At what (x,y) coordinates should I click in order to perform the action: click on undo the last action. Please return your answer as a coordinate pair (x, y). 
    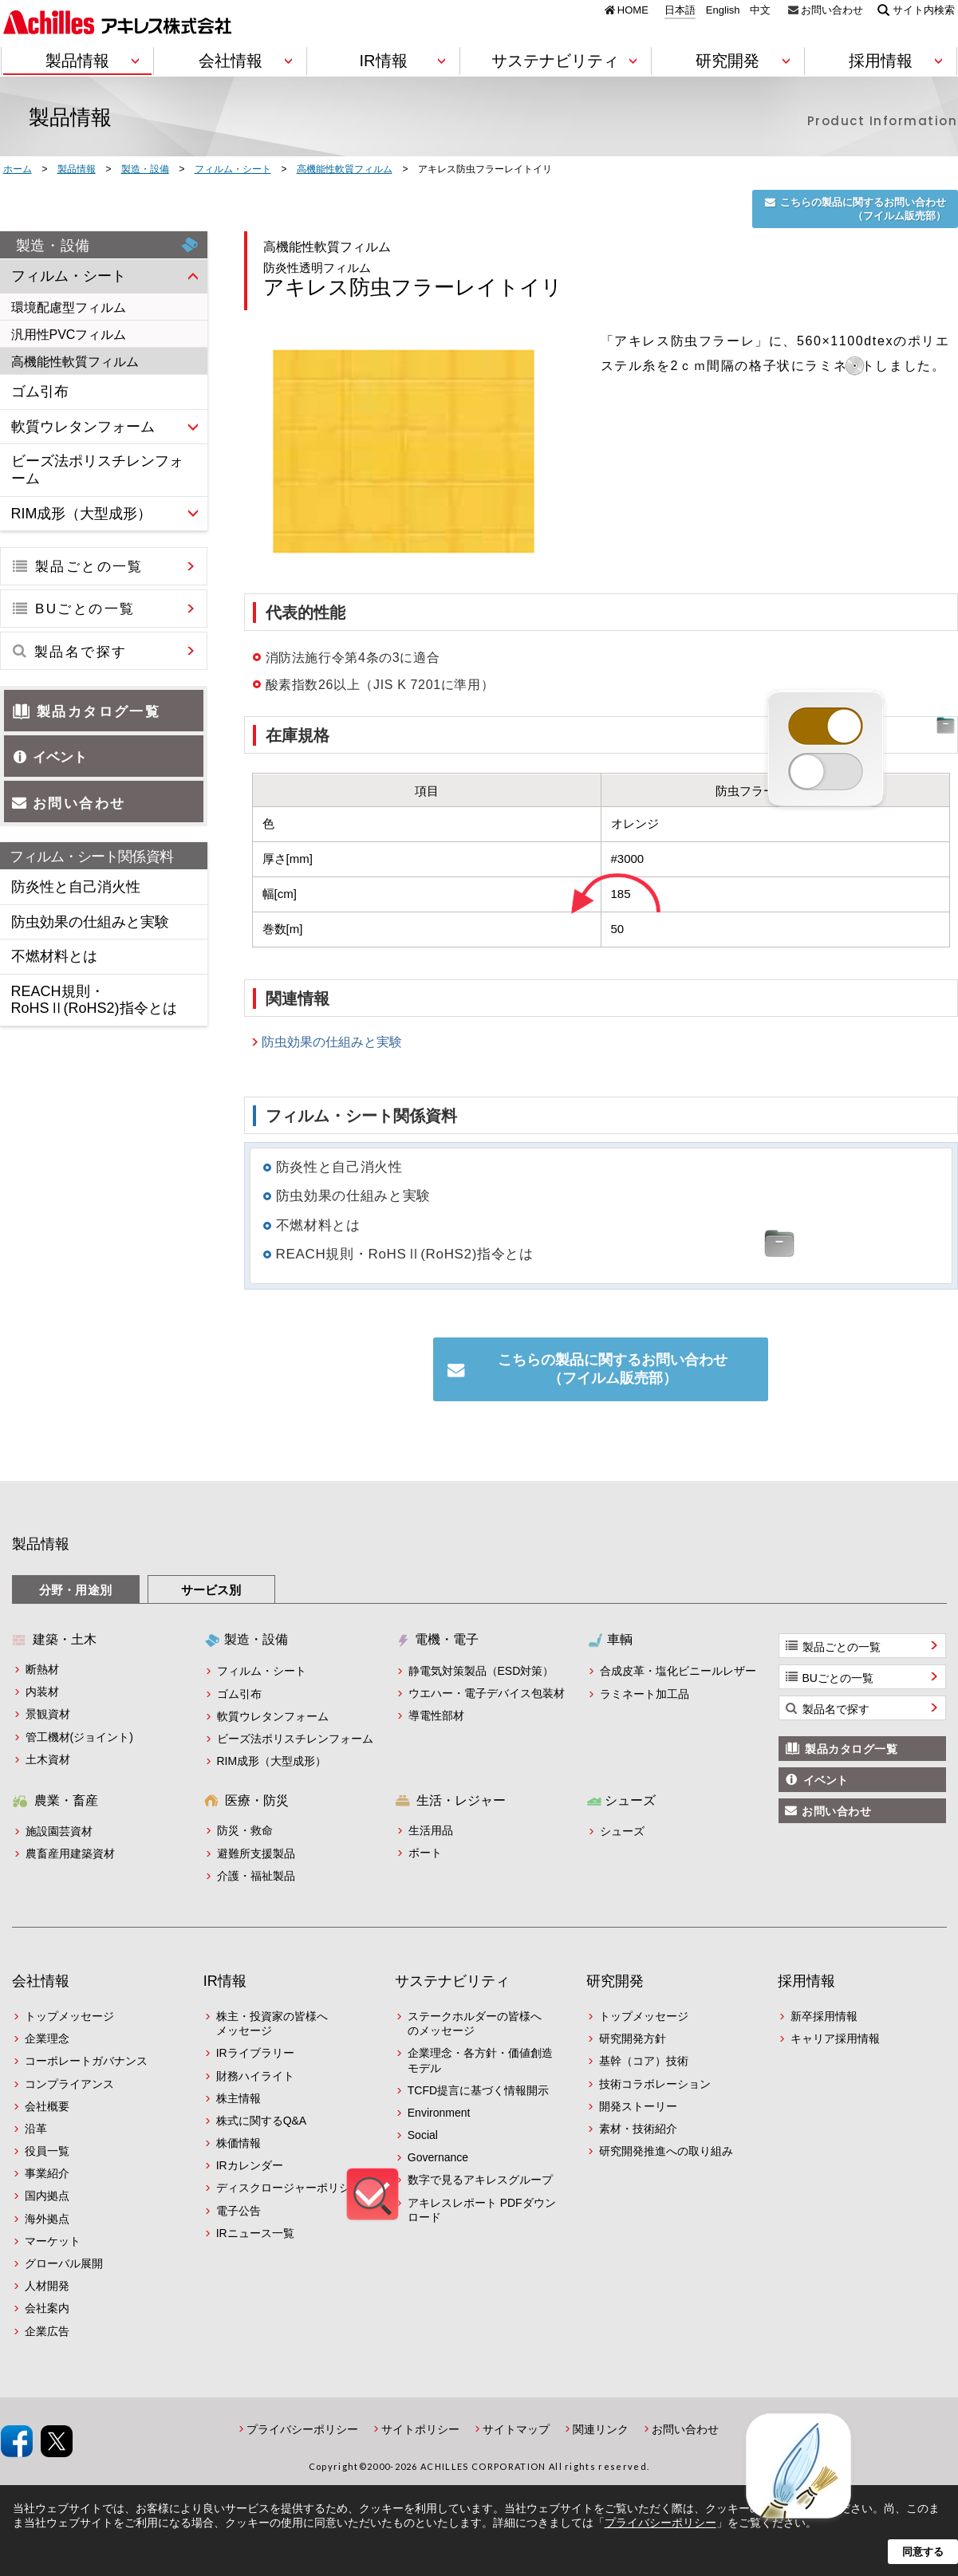
    Looking at the image, I should click on (615, 892).